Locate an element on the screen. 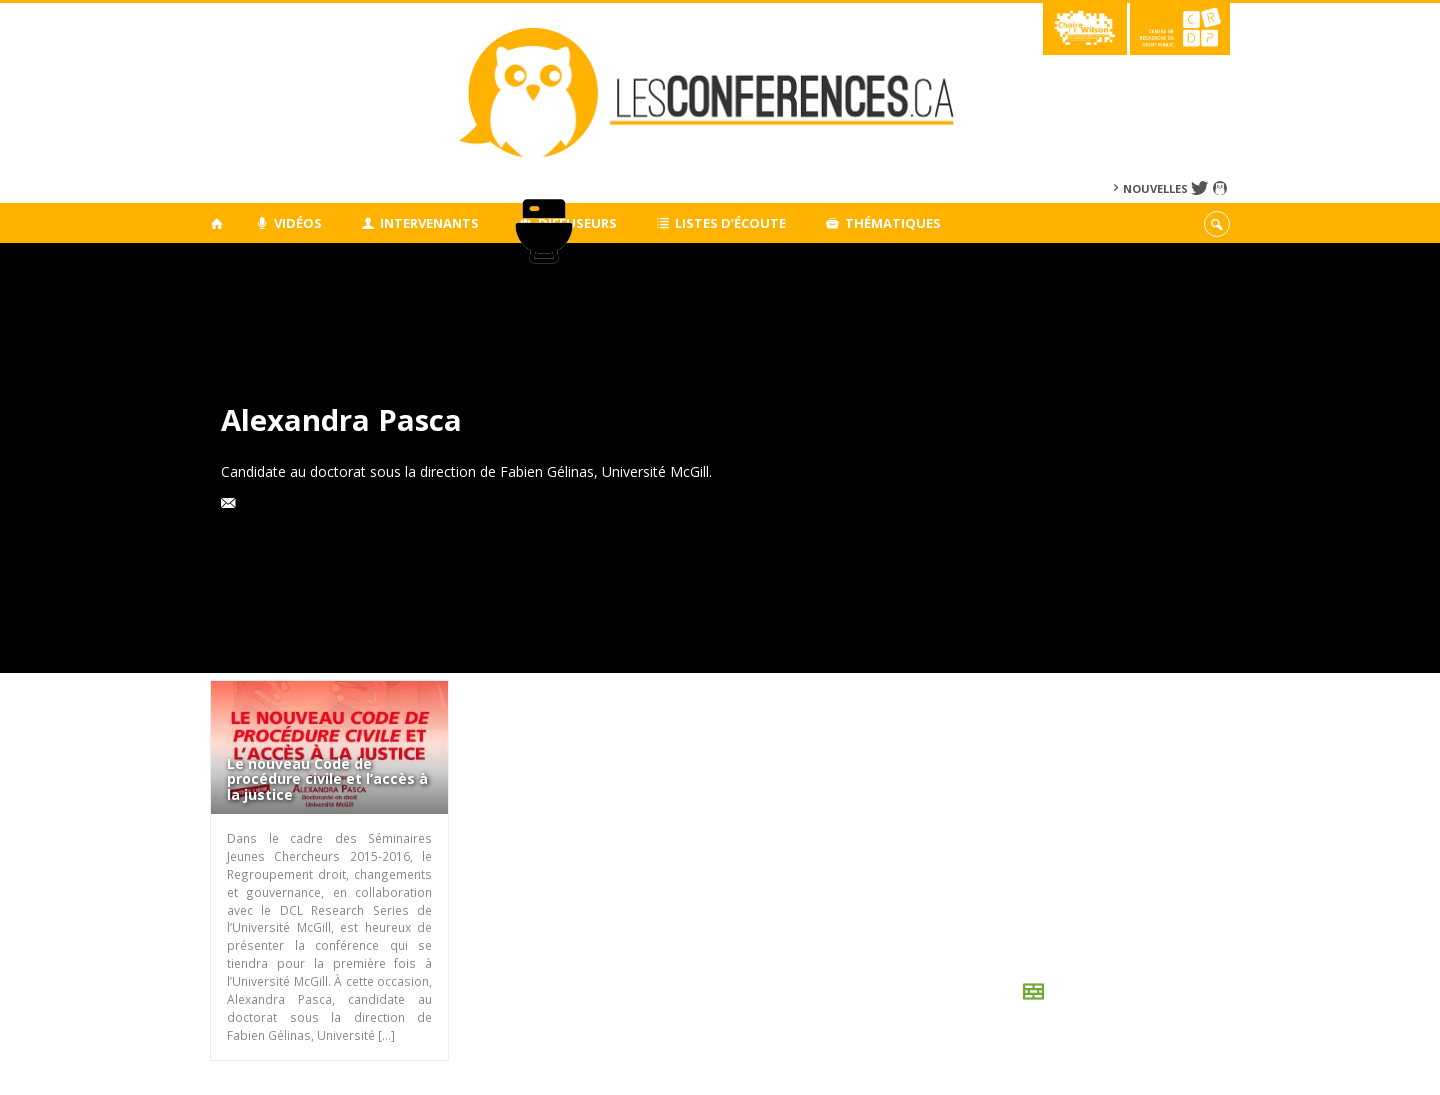 The width and height of the screenshot is (1440, 1095). view or manage wall layout is located at coordinates (1033, 991).